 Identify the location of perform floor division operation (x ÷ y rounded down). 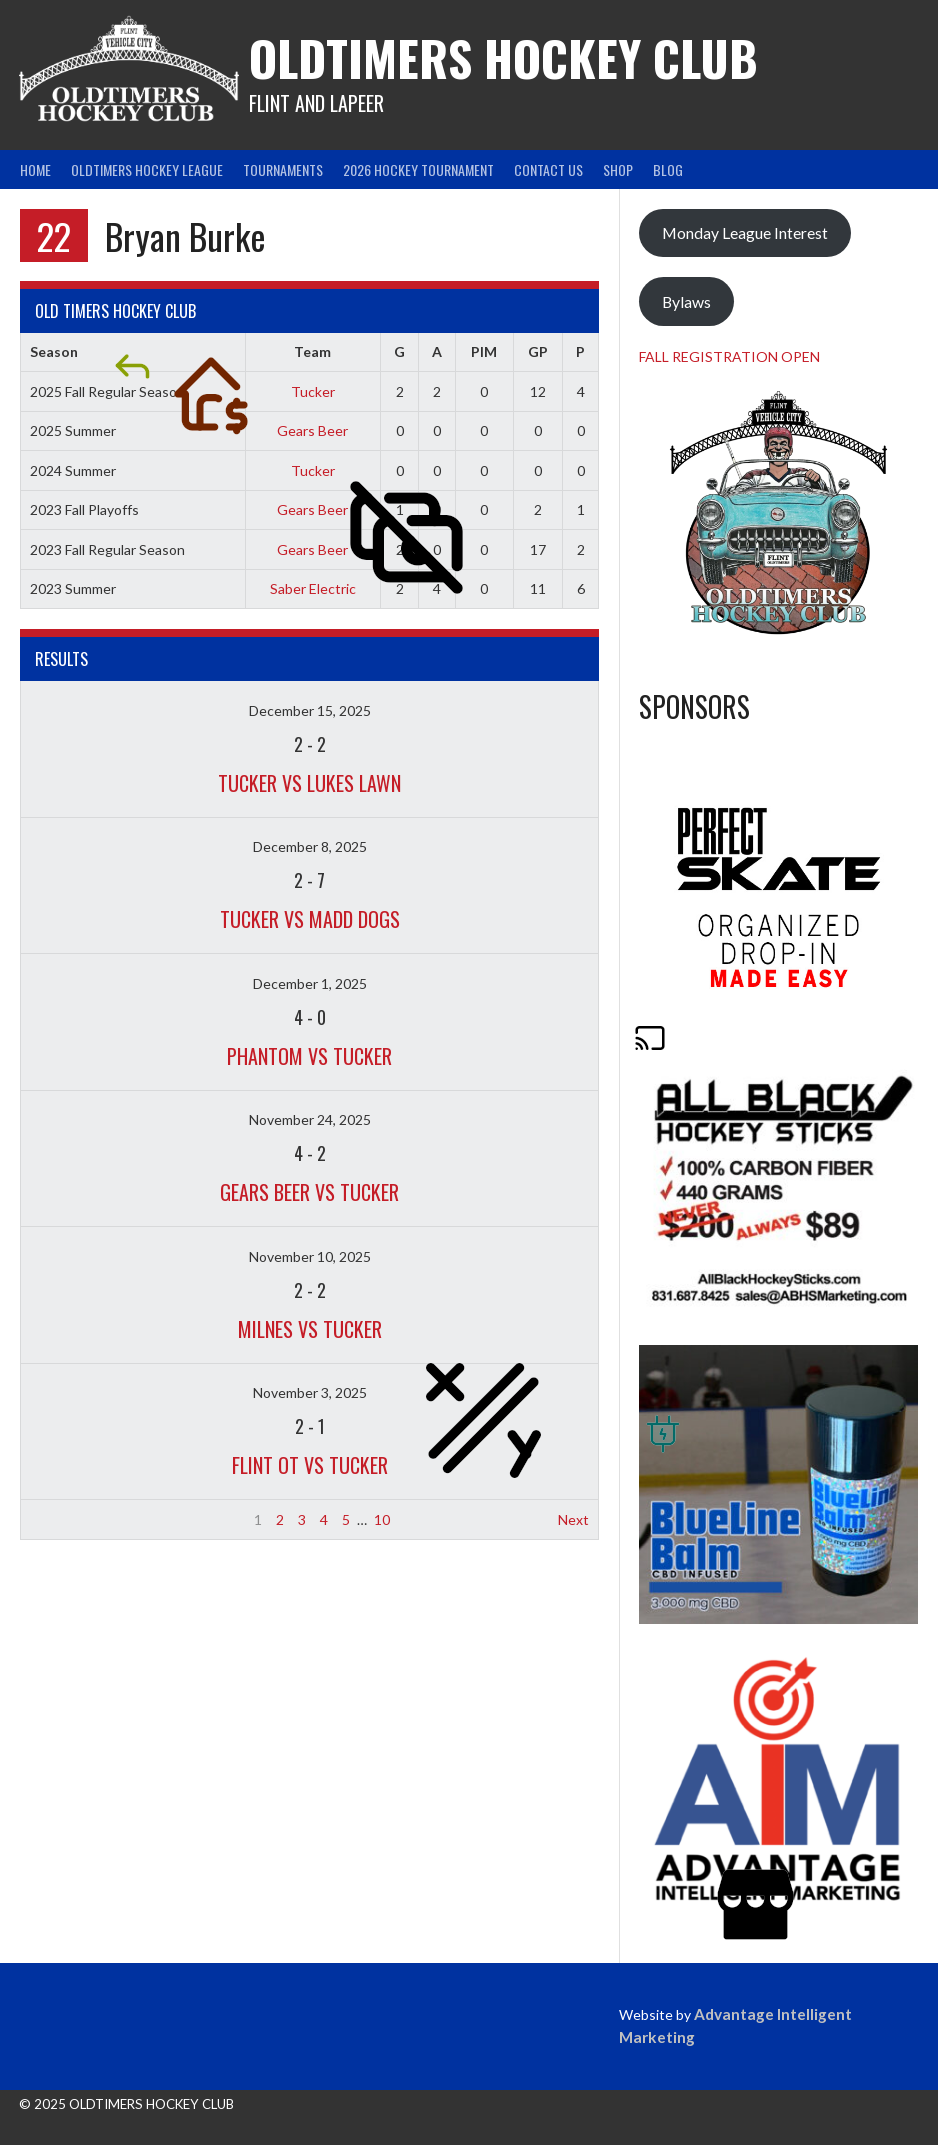
(483, 1420).